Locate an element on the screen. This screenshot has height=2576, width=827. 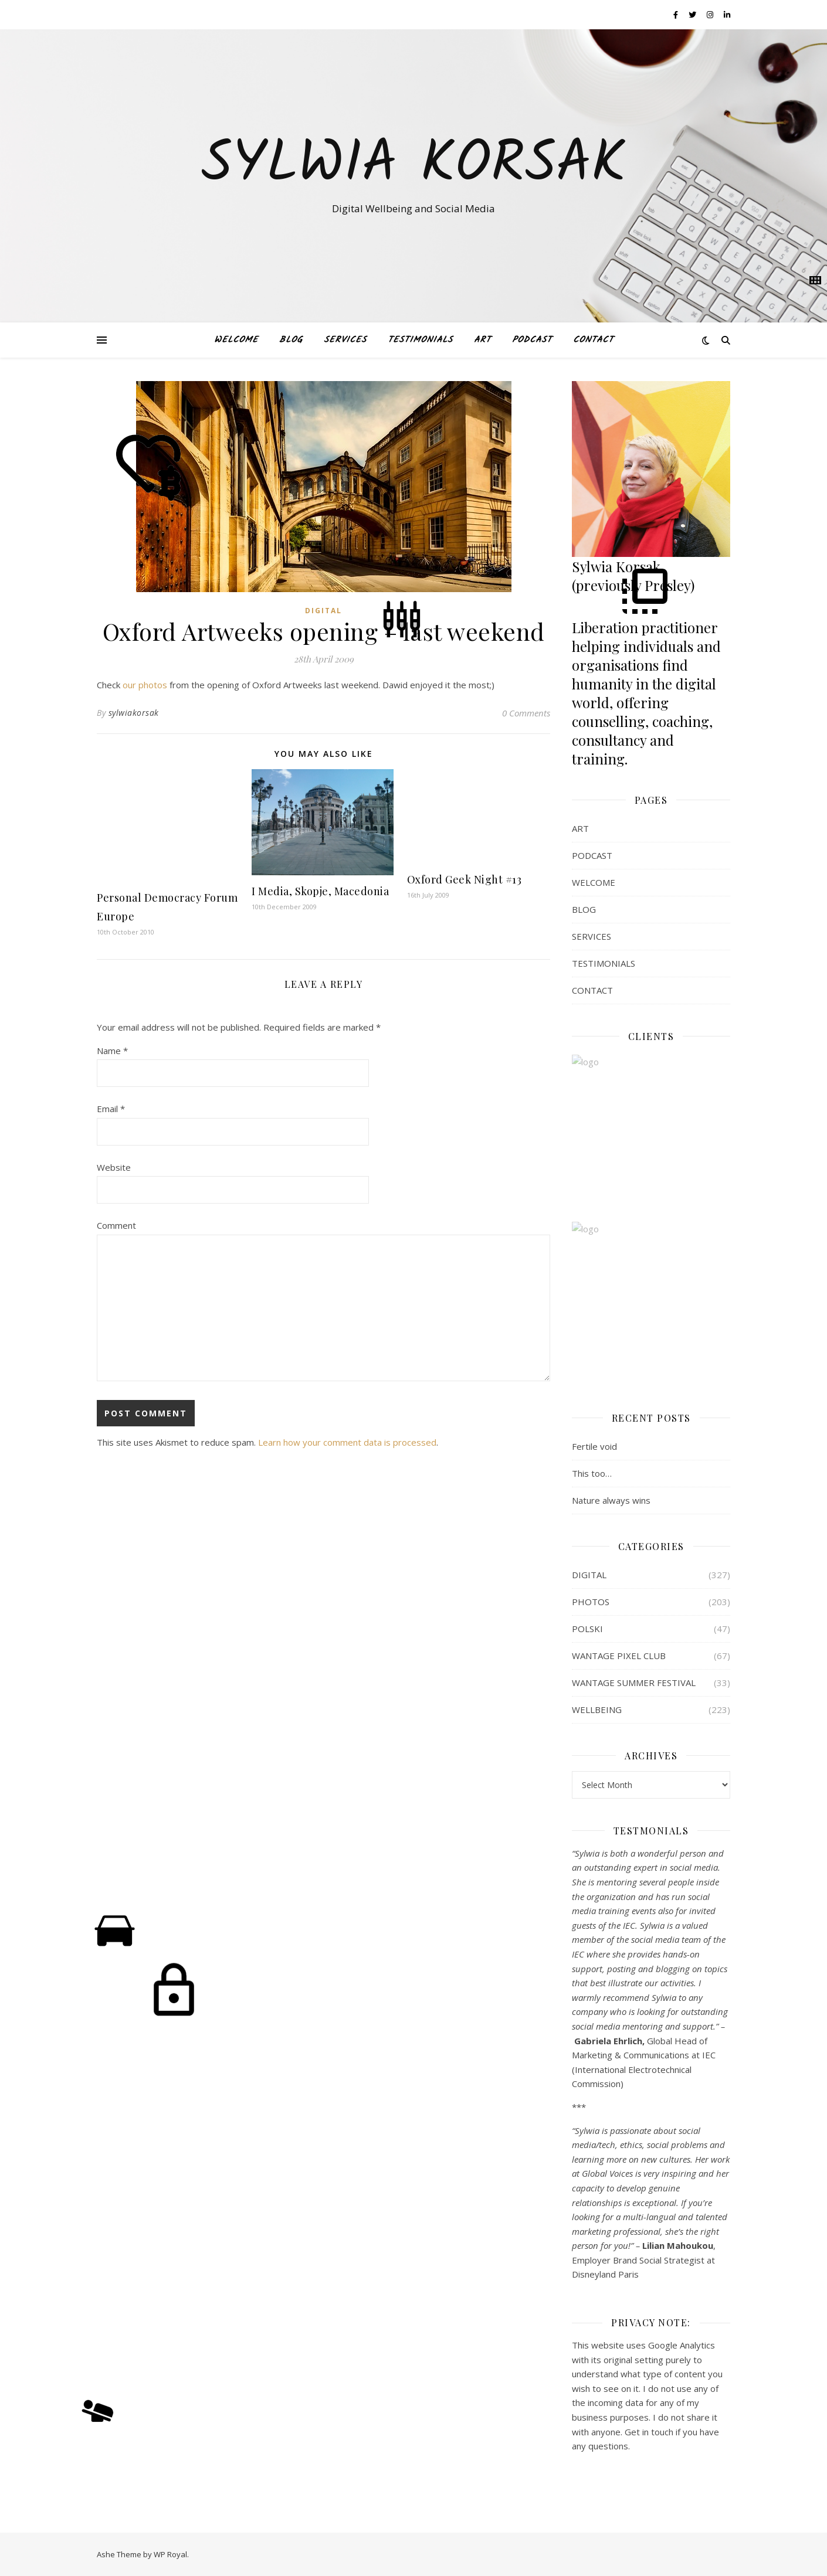
configure audio or video input connections is located at coordinates (402, 619).